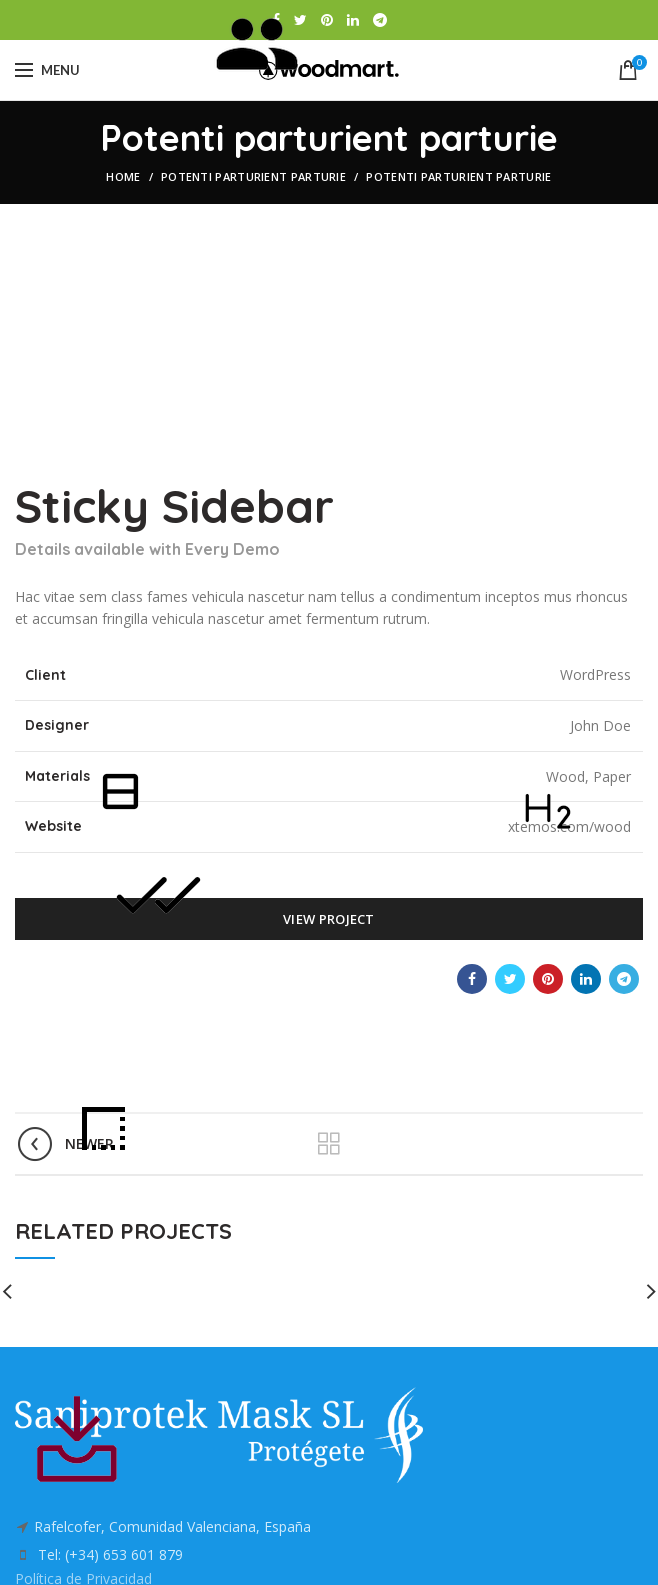 The height and width of the screenshot is (1585, 658). Describe the element at coordinates (103, 1128) in the screenshot. I see `customize table or element border style` at that location.